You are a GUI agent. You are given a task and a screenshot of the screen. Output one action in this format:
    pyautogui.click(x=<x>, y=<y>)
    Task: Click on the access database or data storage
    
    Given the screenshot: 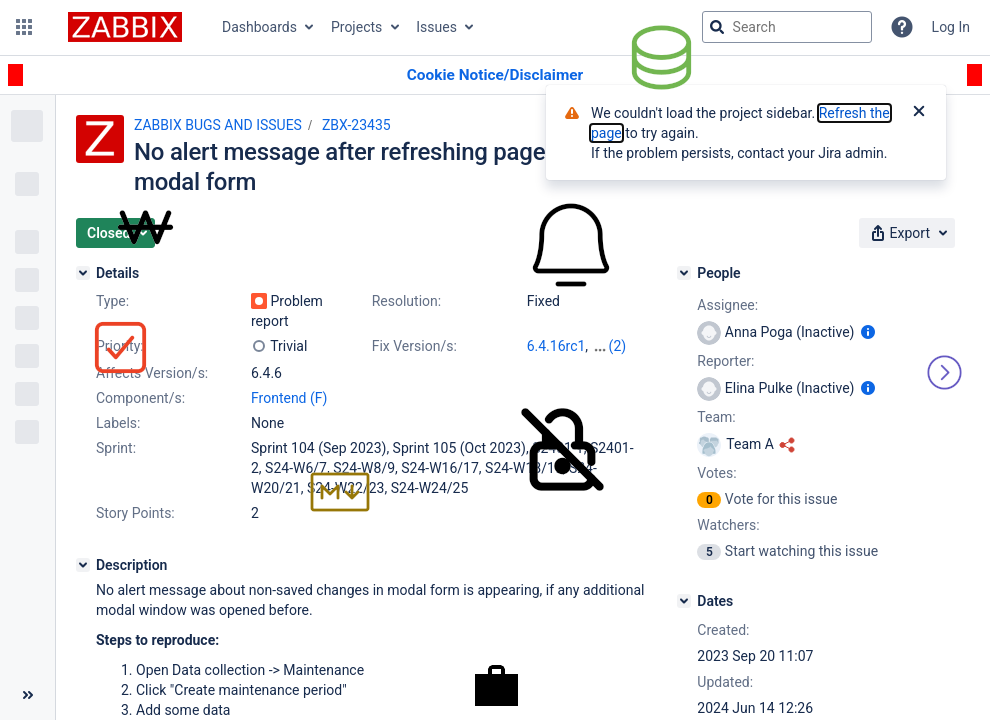 What is the action you would take?
    pyautogui.click(x=661, y=57)
    